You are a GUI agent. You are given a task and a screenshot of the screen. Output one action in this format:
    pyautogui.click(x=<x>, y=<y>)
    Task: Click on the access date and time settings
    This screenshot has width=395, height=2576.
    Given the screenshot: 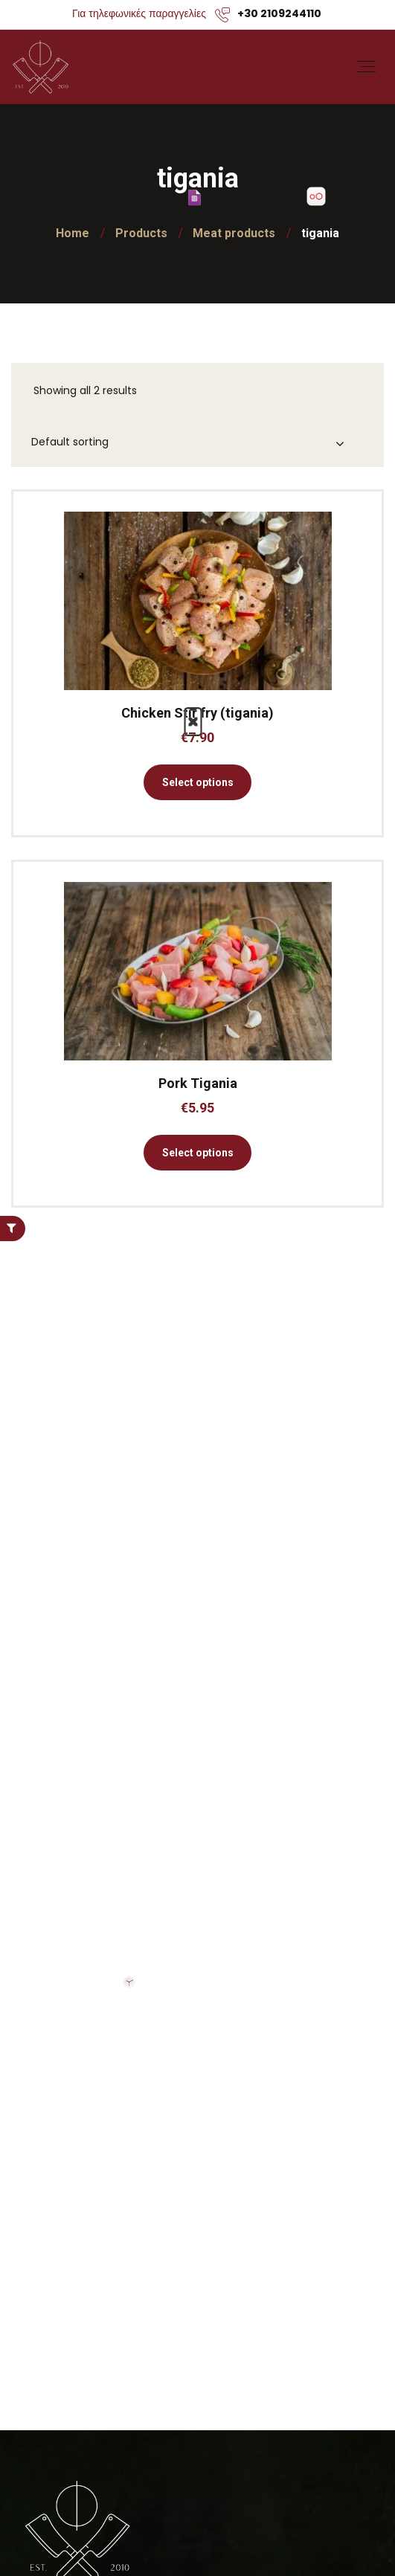 What is the action you would take?
    pyautogui.click(x=129, y=1982)
    